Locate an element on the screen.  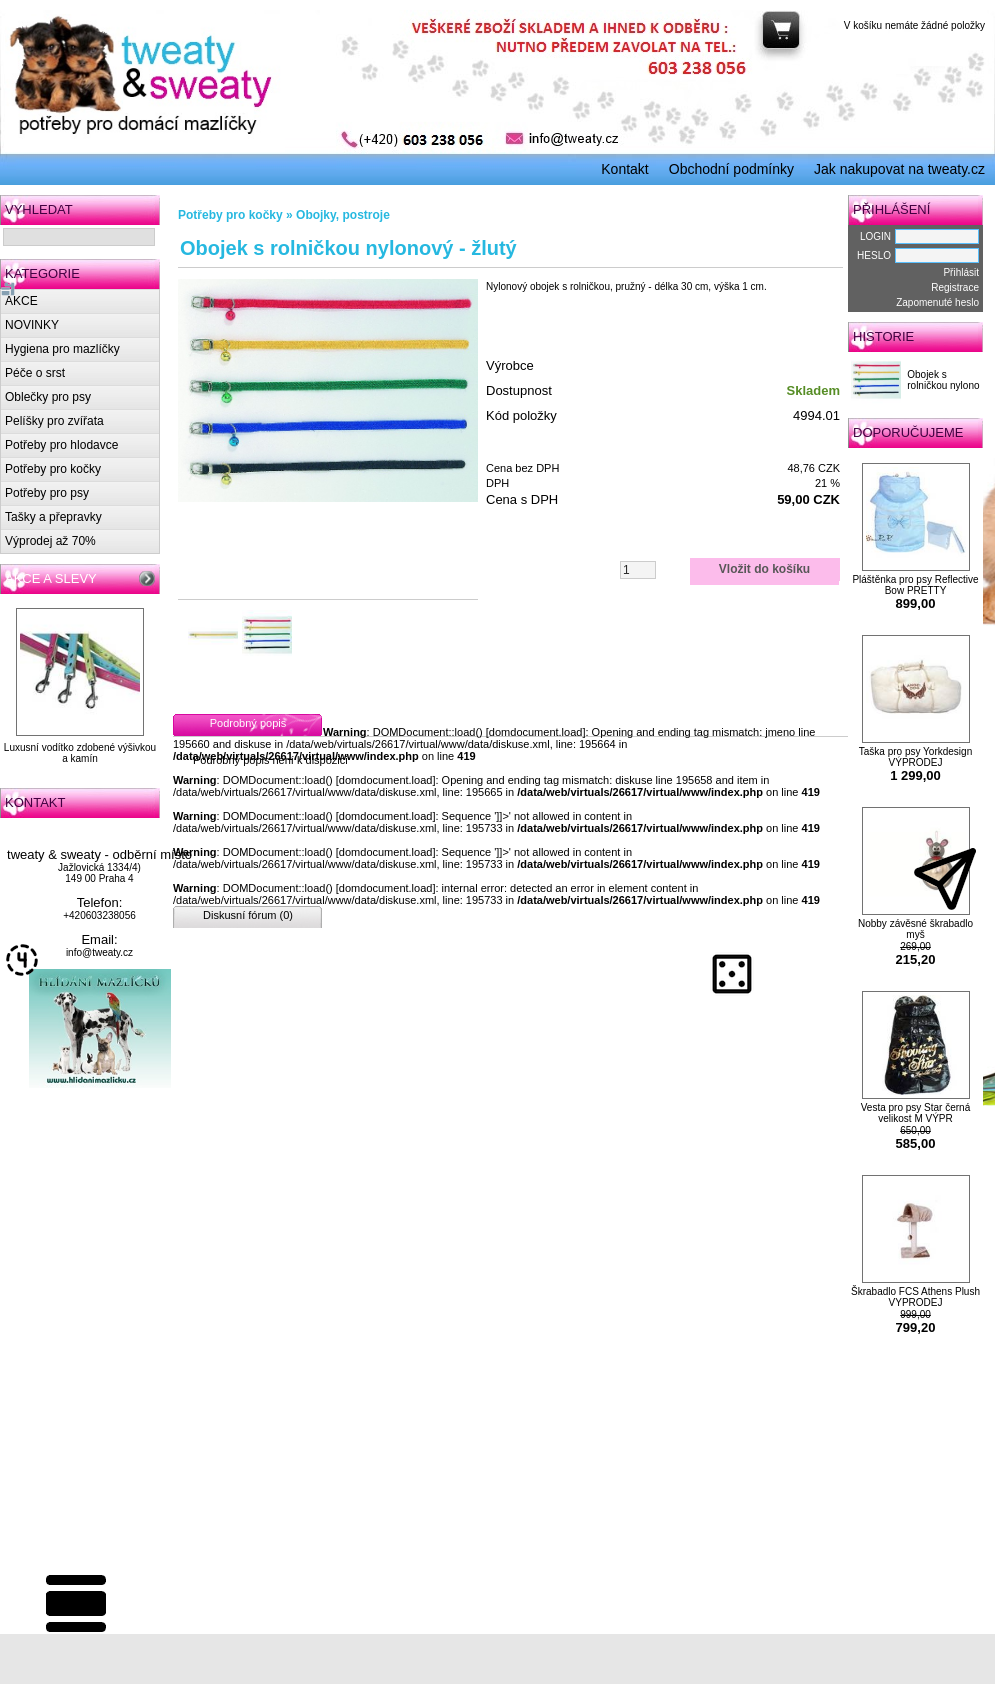
send a message is located at coordinates (945, 878).